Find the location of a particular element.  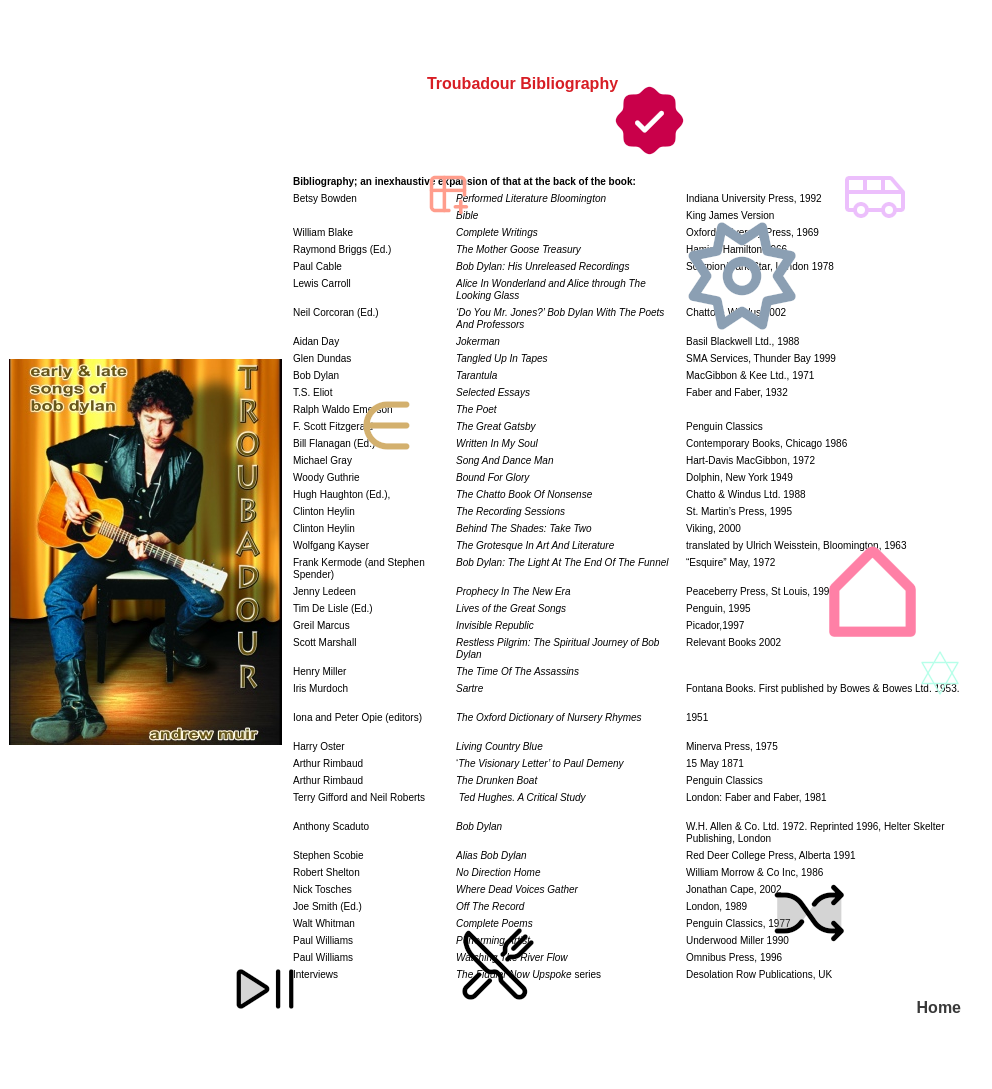

add a new table or spreadsheet is located at coordinates (448, 194).